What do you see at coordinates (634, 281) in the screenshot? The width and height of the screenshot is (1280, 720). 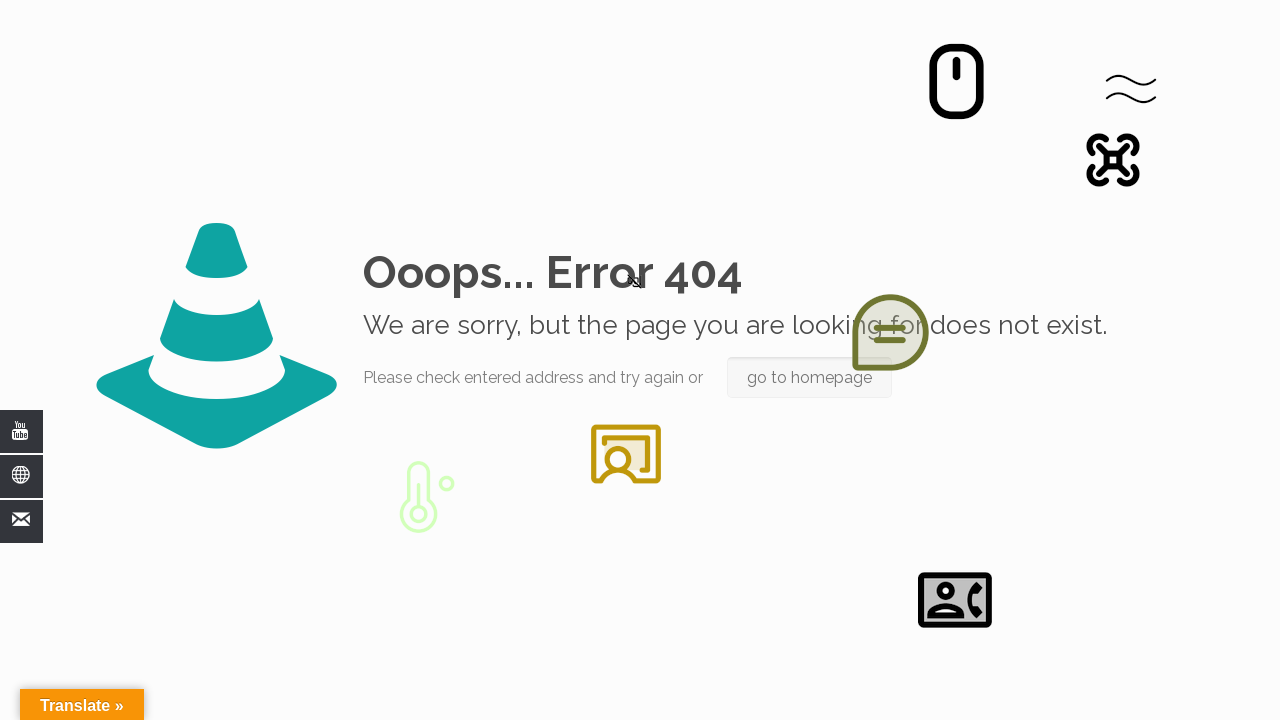 I see `disable scuba or diving mode` at bounding box center [634, 281].